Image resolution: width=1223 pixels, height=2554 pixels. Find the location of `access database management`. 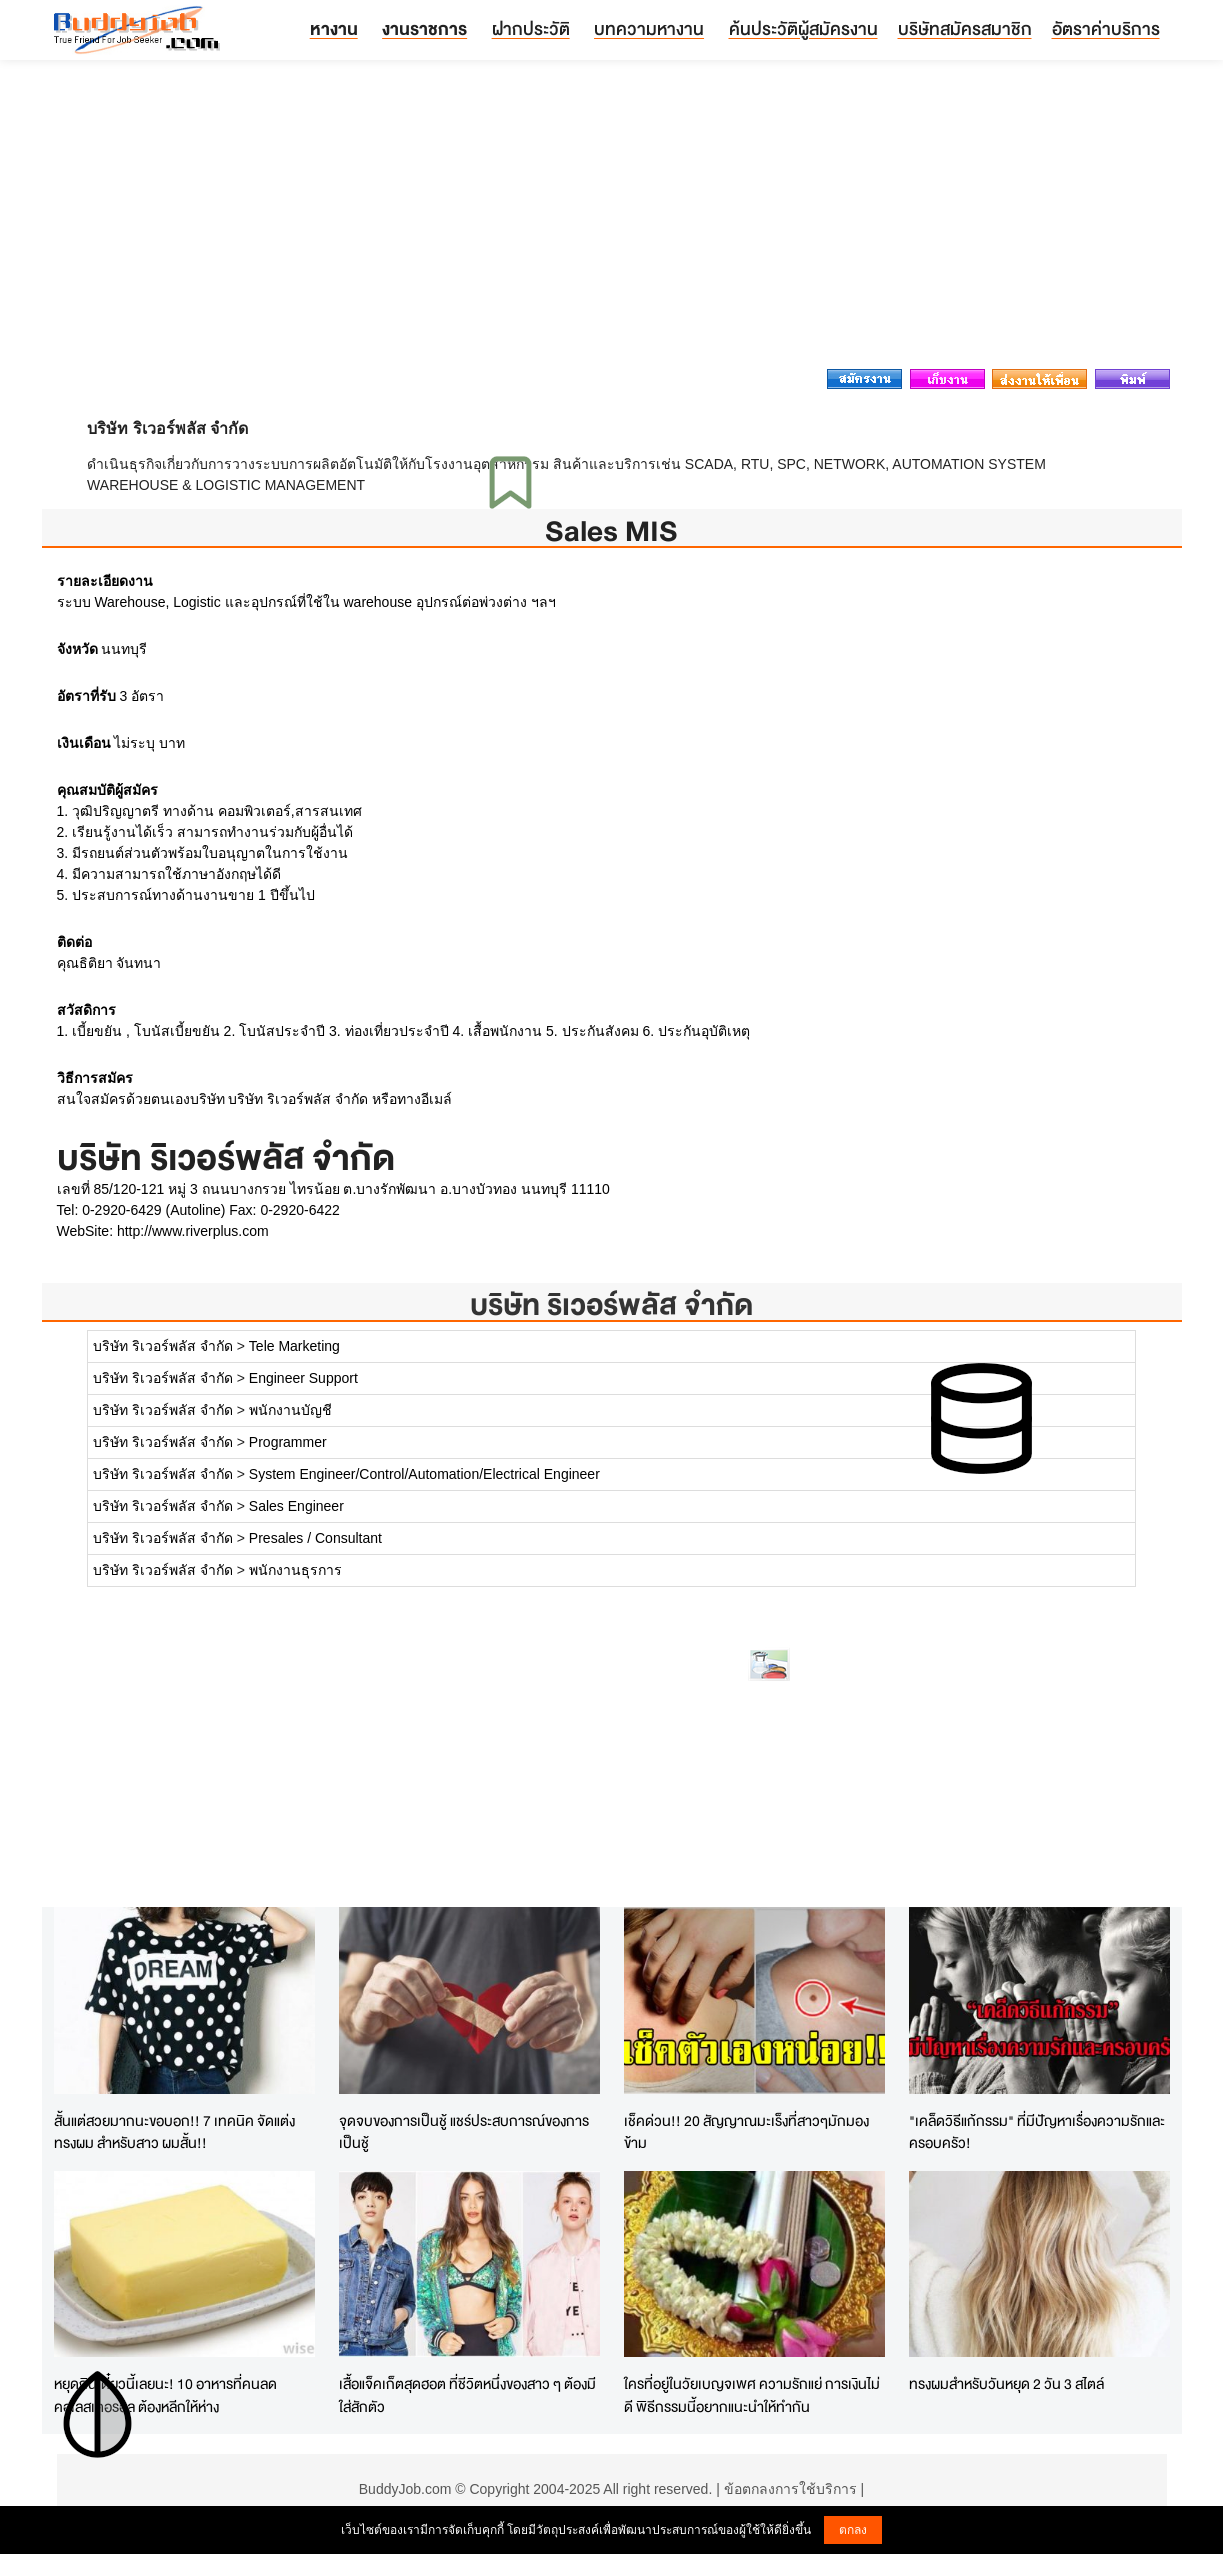

access database management is located at coordinates (981, 1418).